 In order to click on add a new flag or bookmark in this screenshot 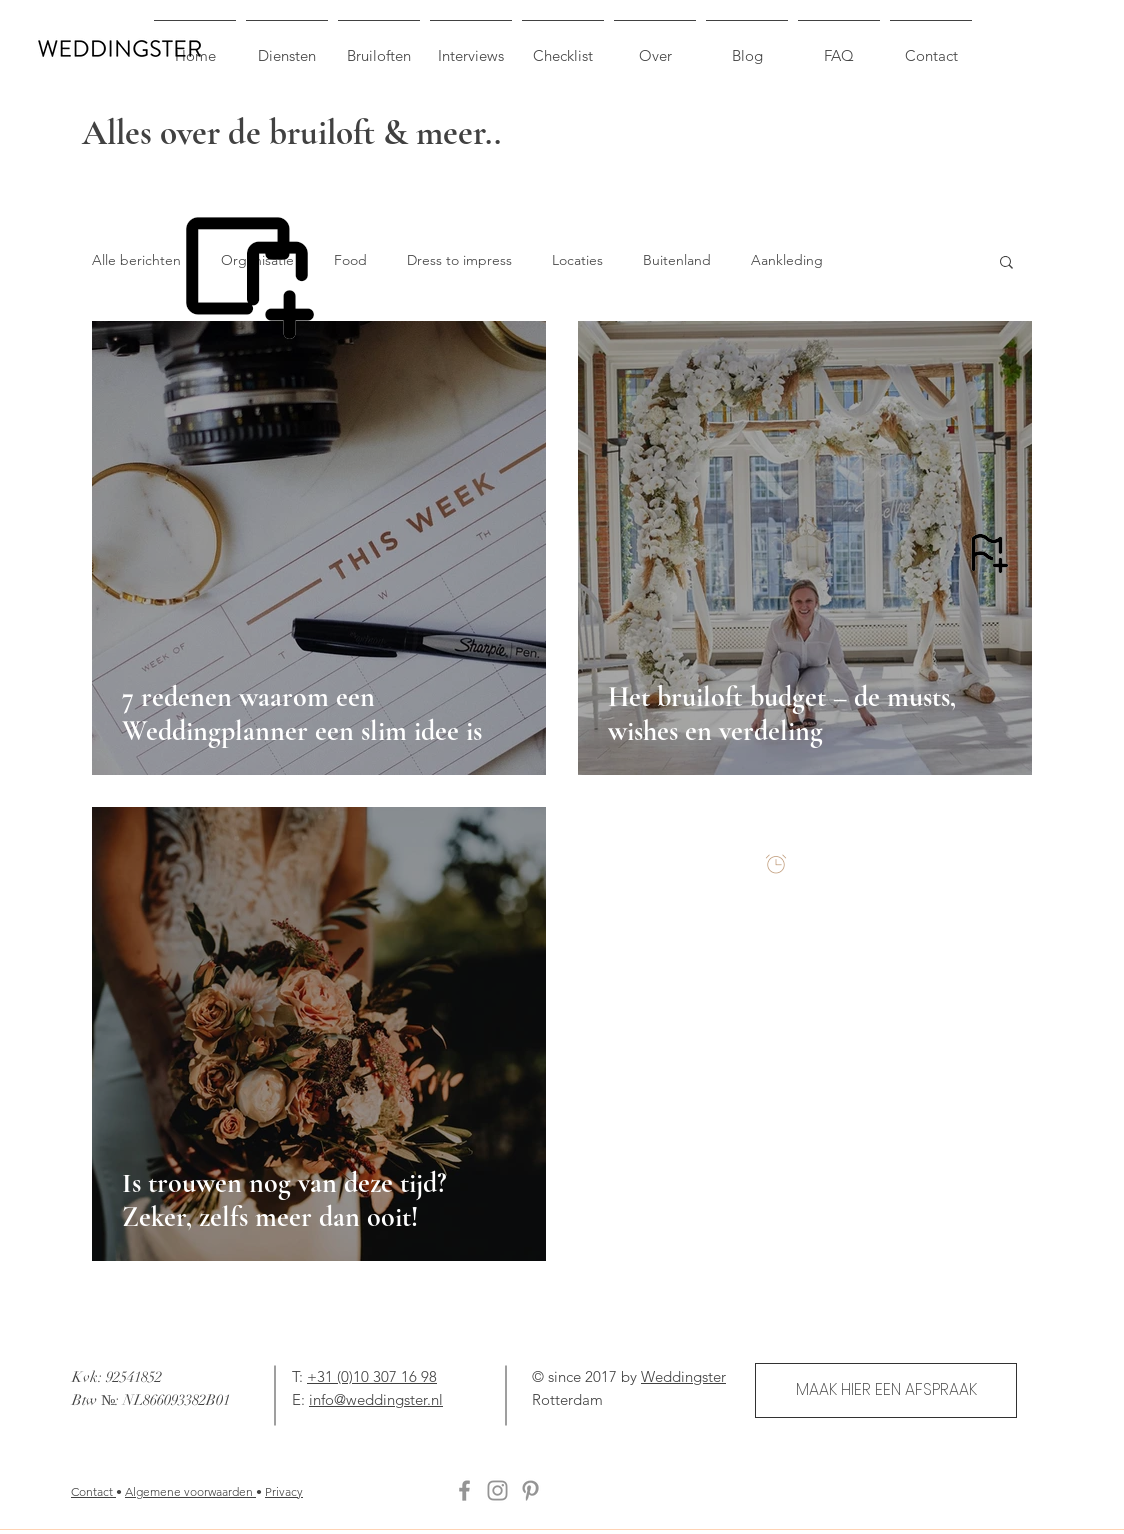, I will do `click(987, 552)`.